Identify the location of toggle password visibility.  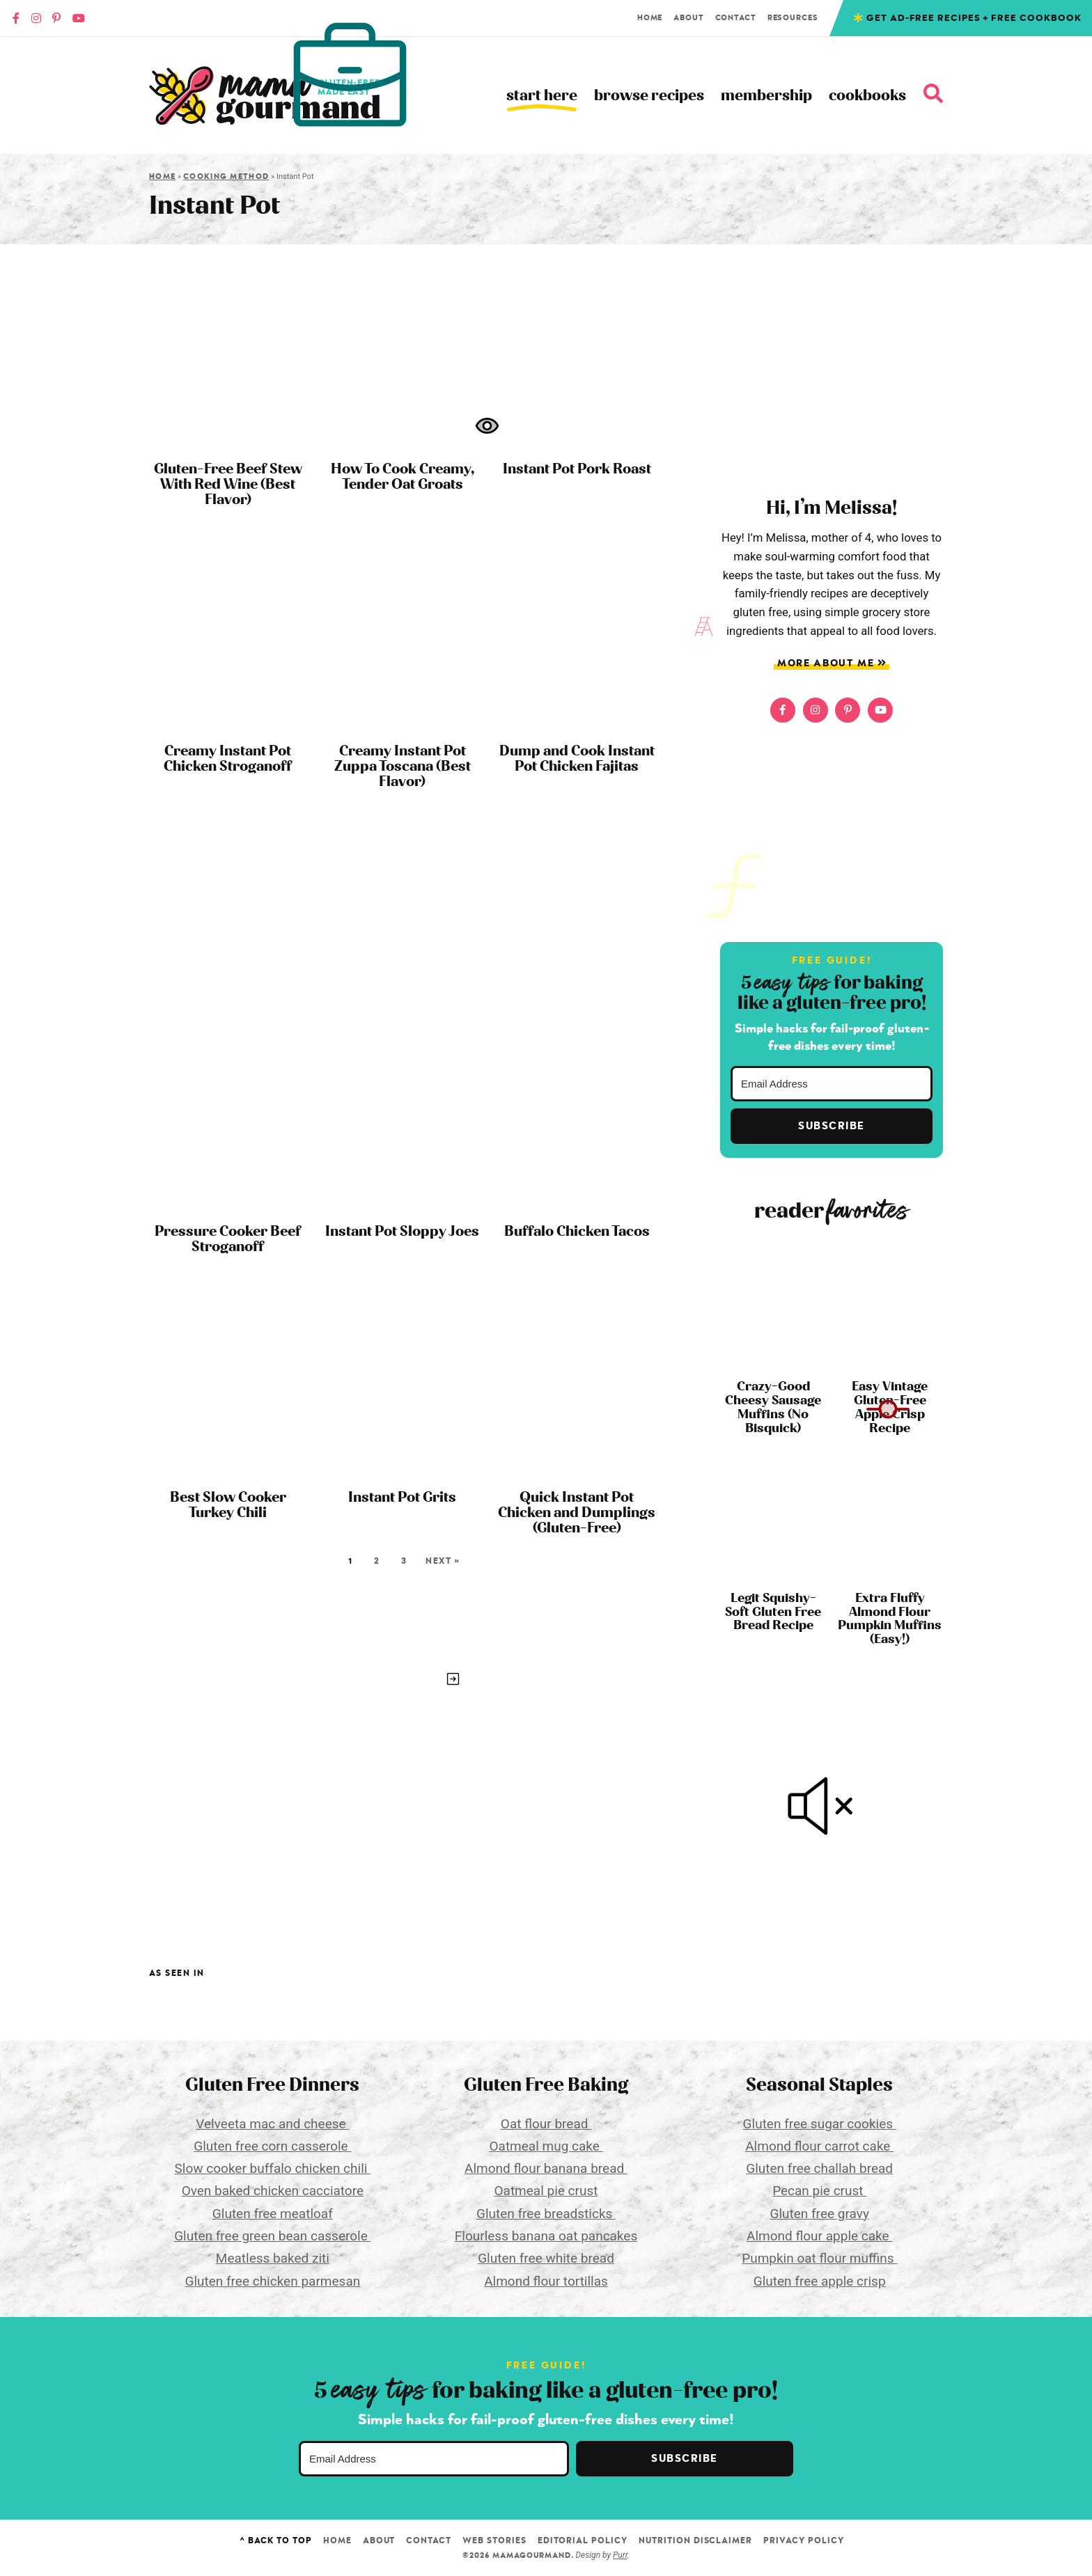
(487, 425).